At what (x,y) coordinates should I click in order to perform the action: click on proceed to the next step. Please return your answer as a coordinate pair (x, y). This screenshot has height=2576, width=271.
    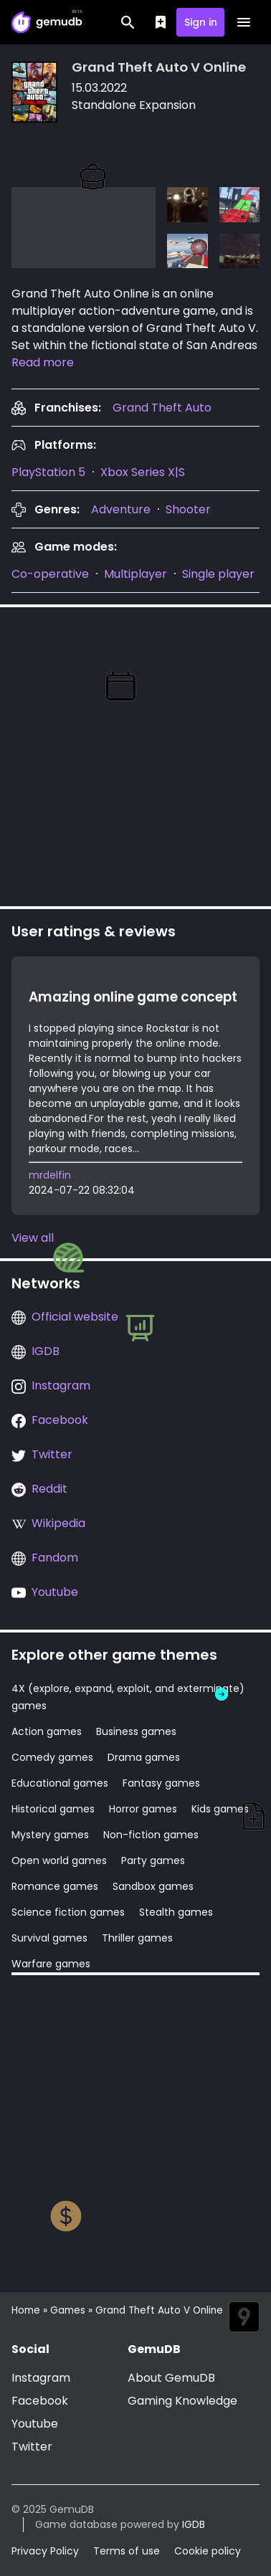
    Looking at the image, I should click on (222, 1694).